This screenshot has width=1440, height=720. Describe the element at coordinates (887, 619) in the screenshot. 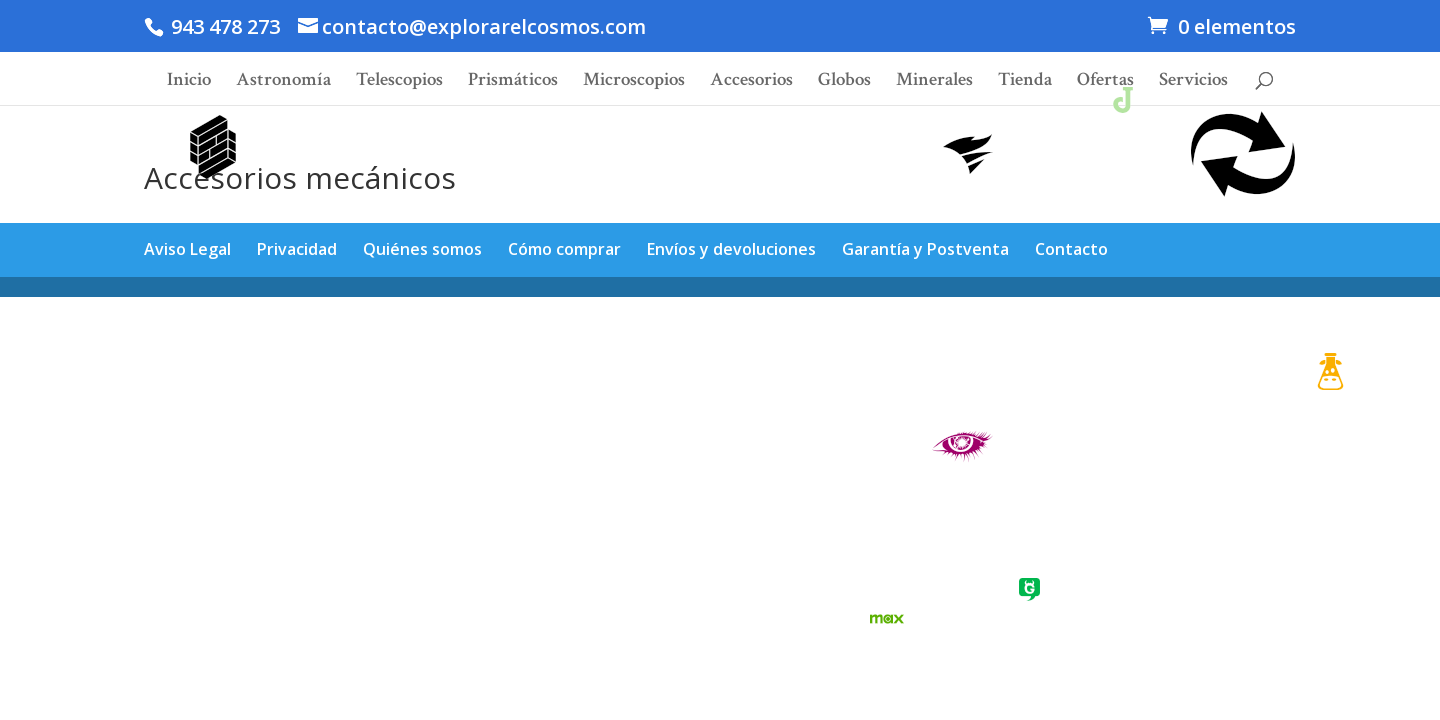

I see `open the Max streaming app` at that location.